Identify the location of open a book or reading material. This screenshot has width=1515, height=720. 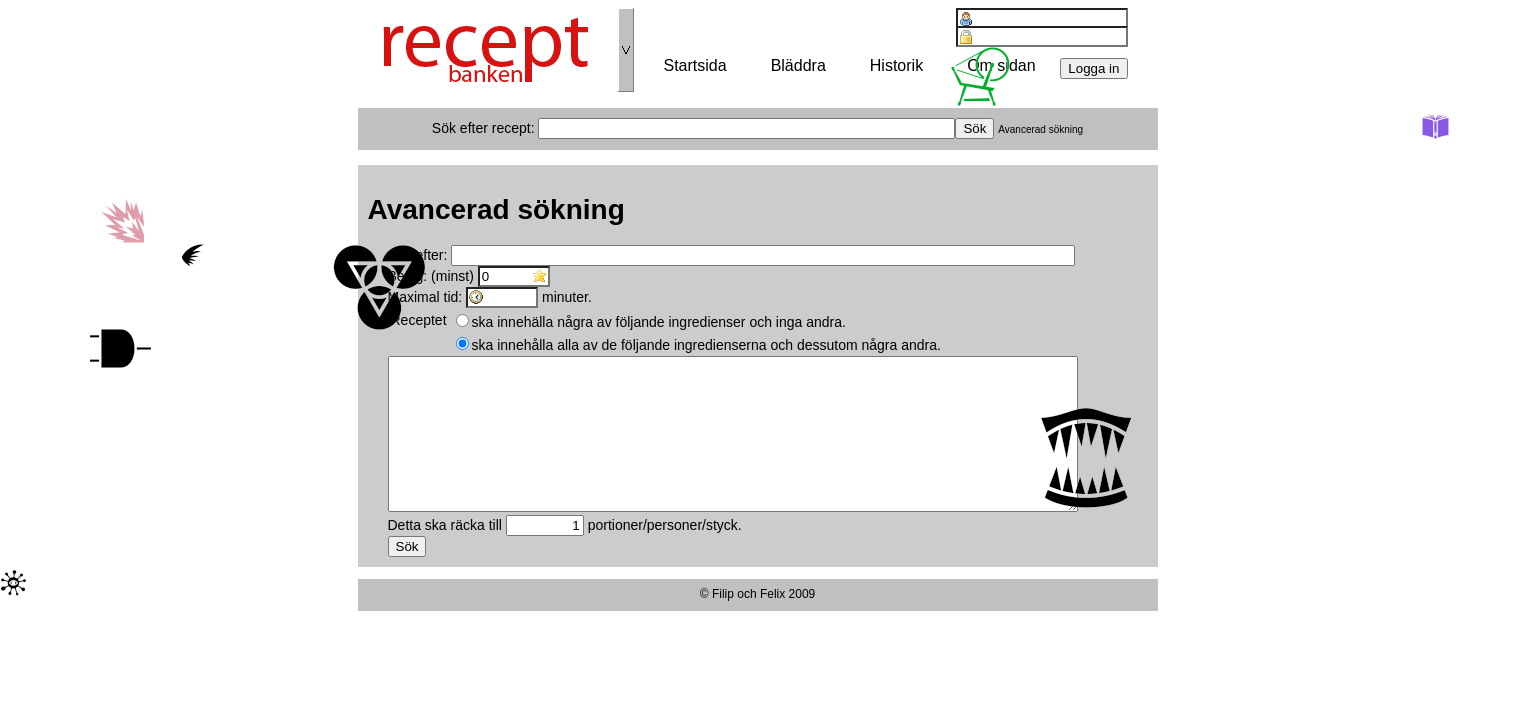
(1435, 127).